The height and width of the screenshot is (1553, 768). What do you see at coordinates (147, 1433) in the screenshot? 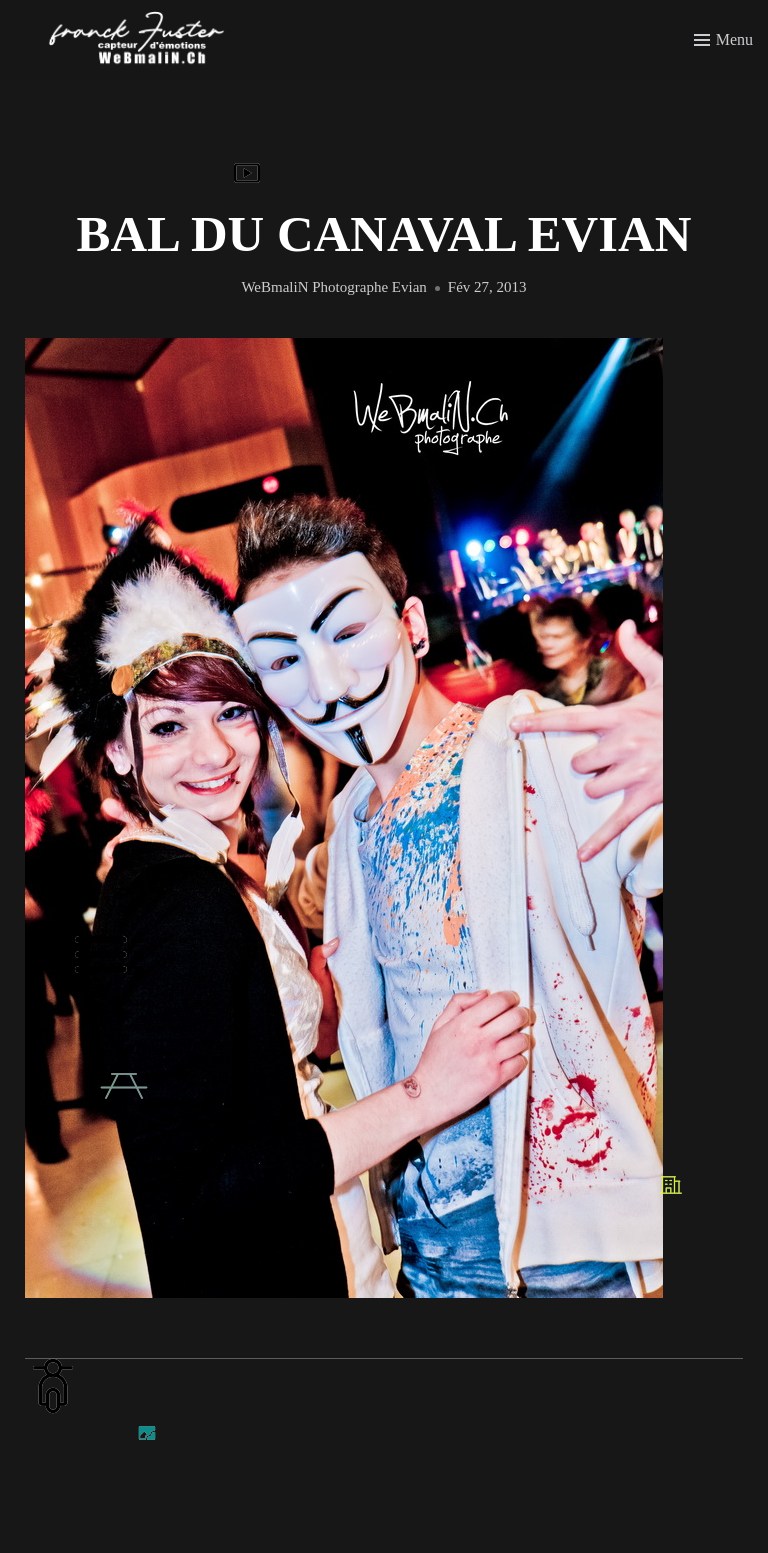
I see `indicates a broken or corrupted image file` at bounding box center [147, 1433].